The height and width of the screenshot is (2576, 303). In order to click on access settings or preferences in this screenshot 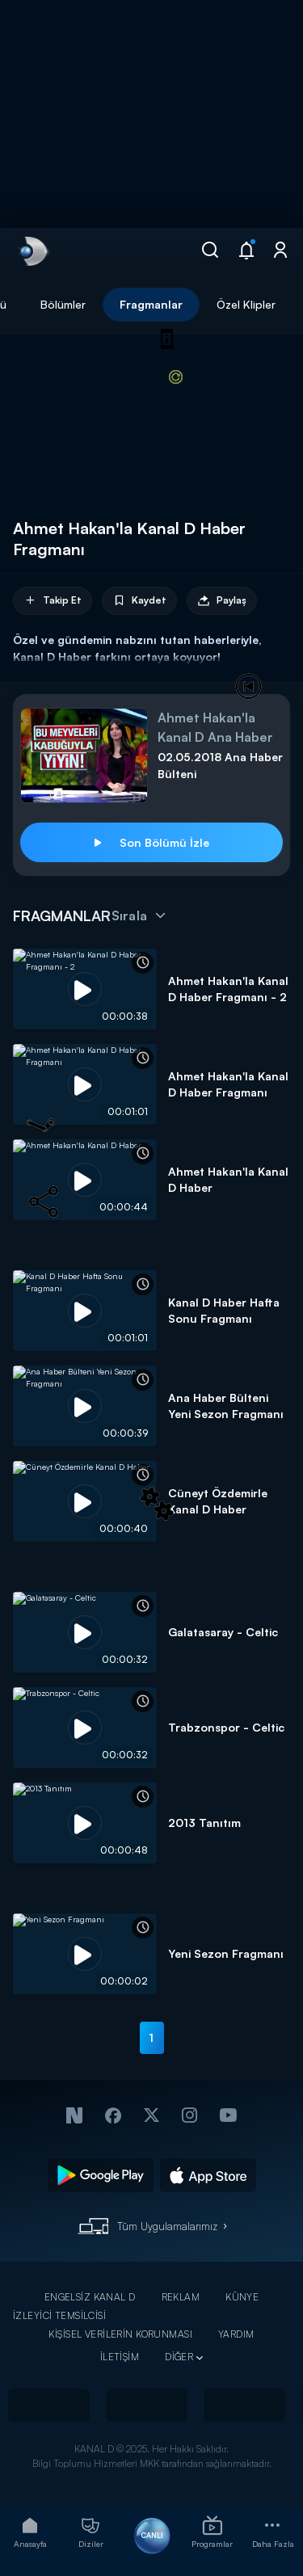, I will do `click(157, 1504)`.